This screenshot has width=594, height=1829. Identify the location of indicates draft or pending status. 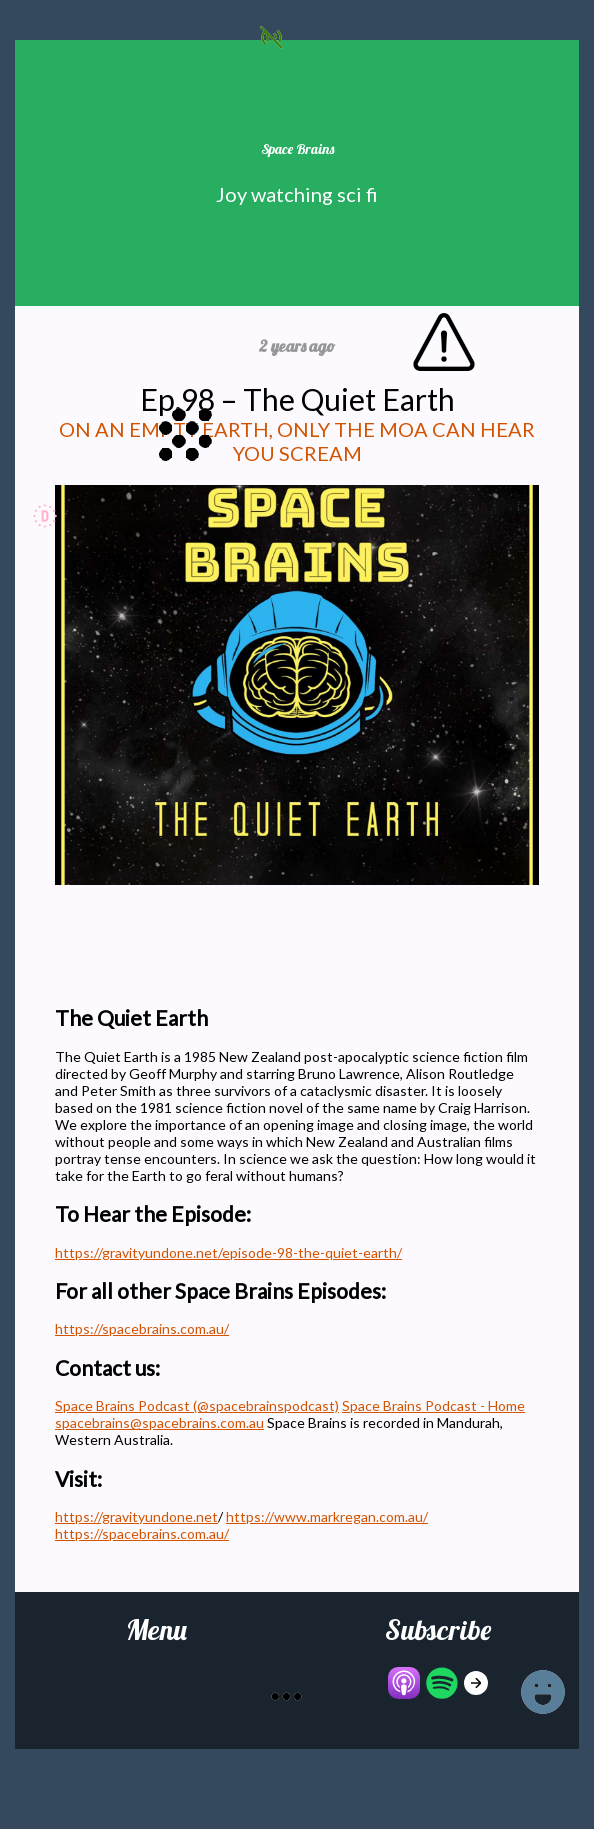
(45, 516).